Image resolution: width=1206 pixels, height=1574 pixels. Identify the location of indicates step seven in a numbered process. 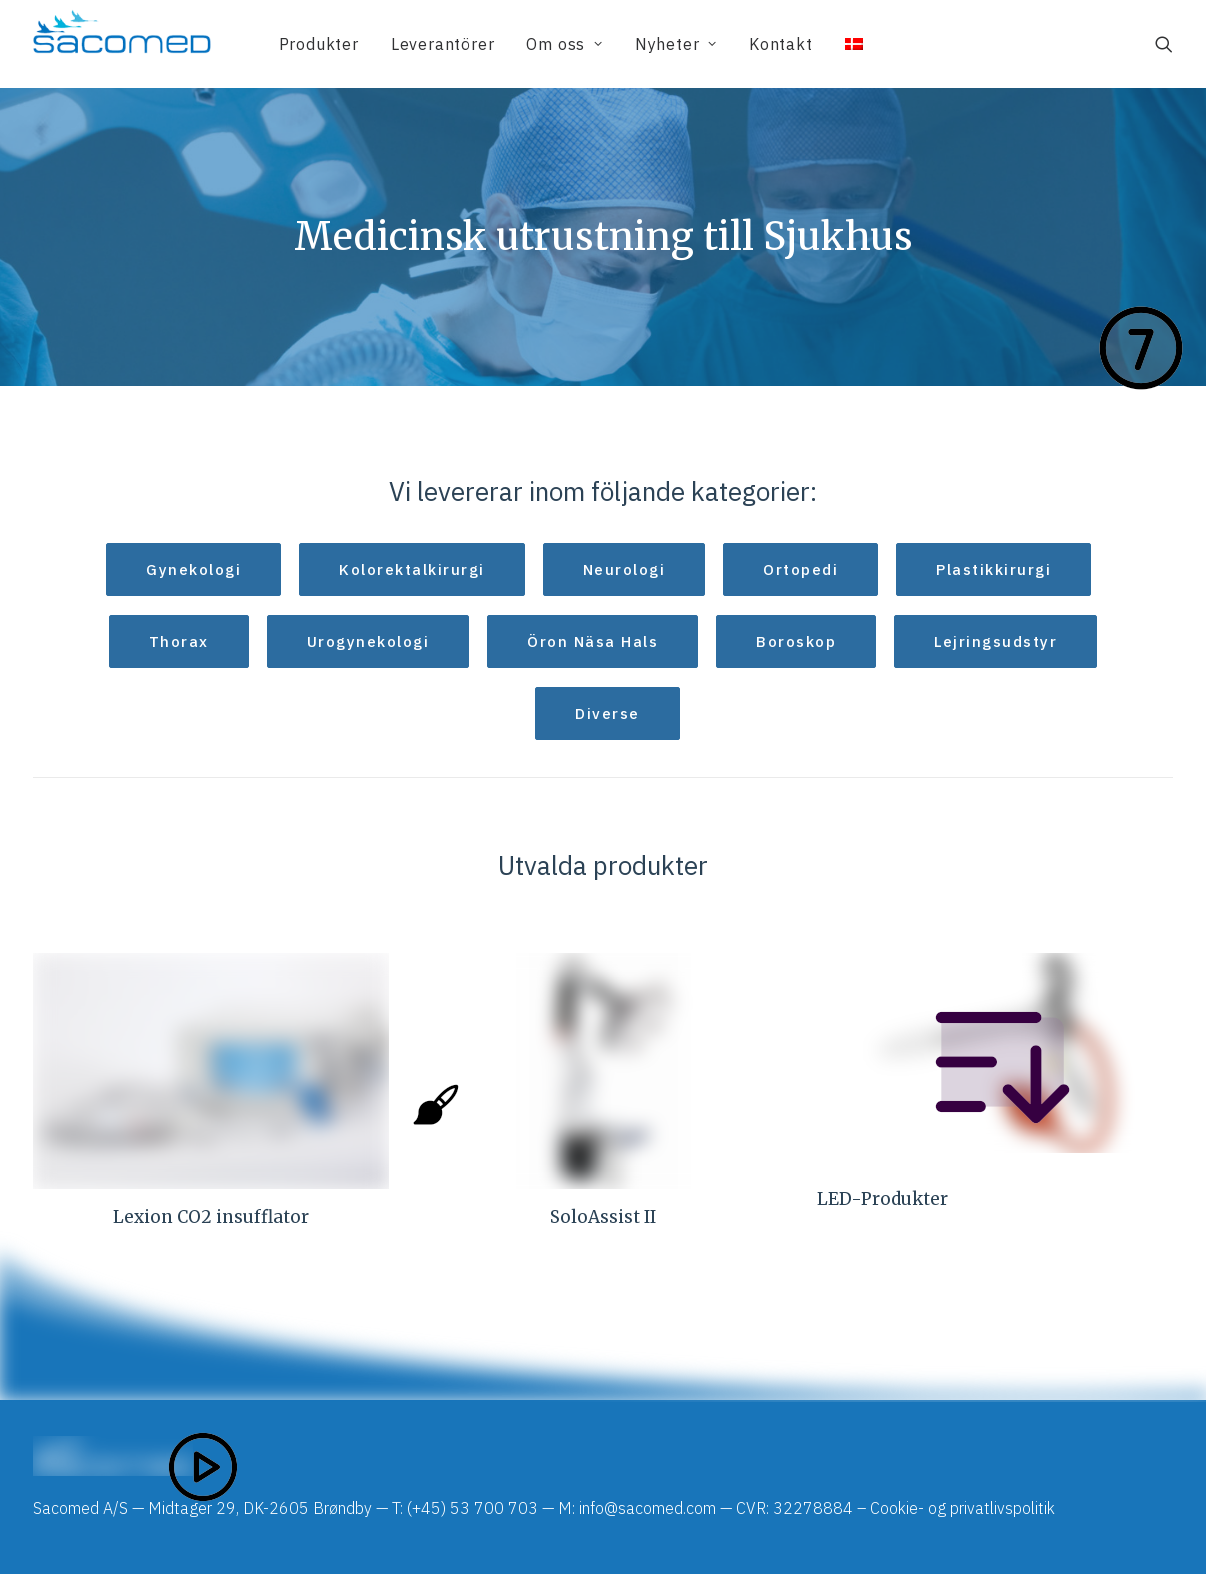
(1141, 348).